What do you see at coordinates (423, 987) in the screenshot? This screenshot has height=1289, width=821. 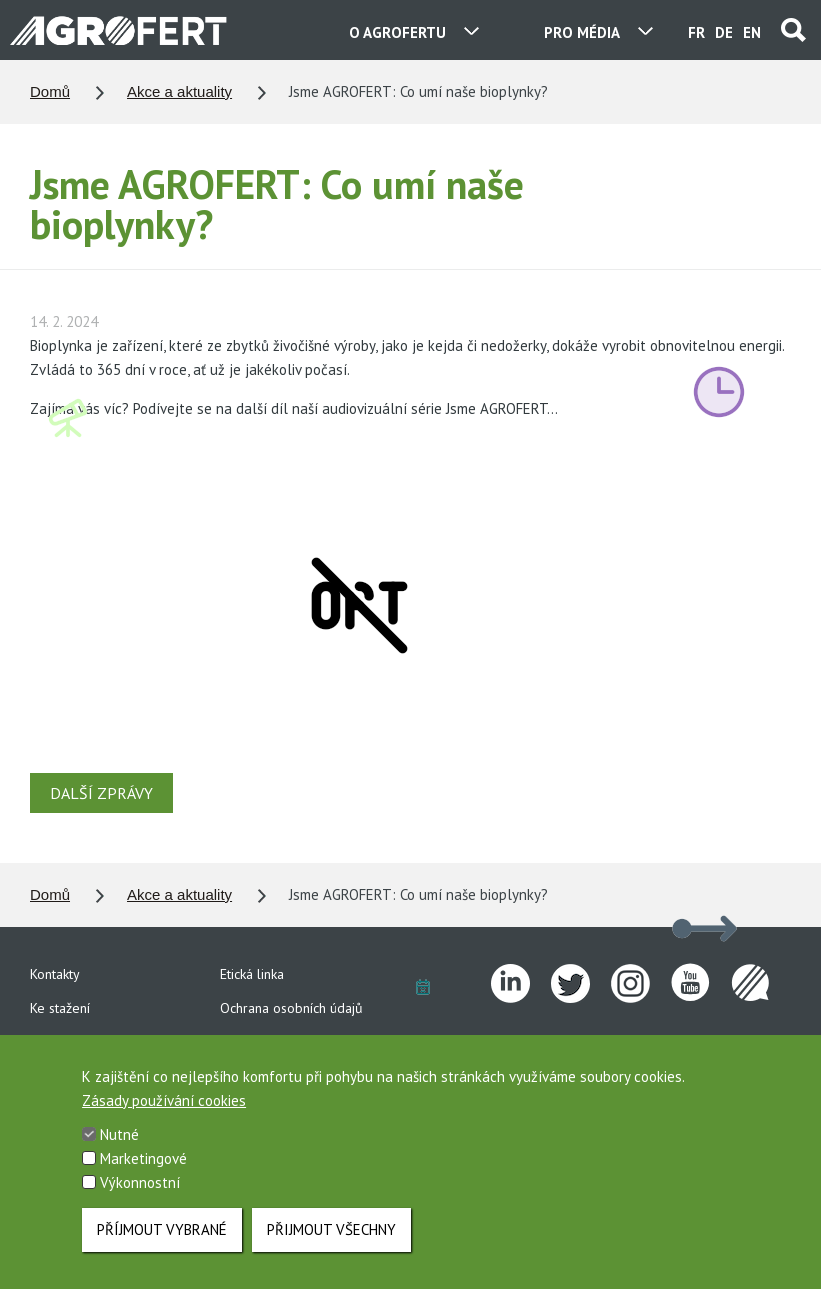 I see `no events scheduled for this date` at bounding box center [423, 987].